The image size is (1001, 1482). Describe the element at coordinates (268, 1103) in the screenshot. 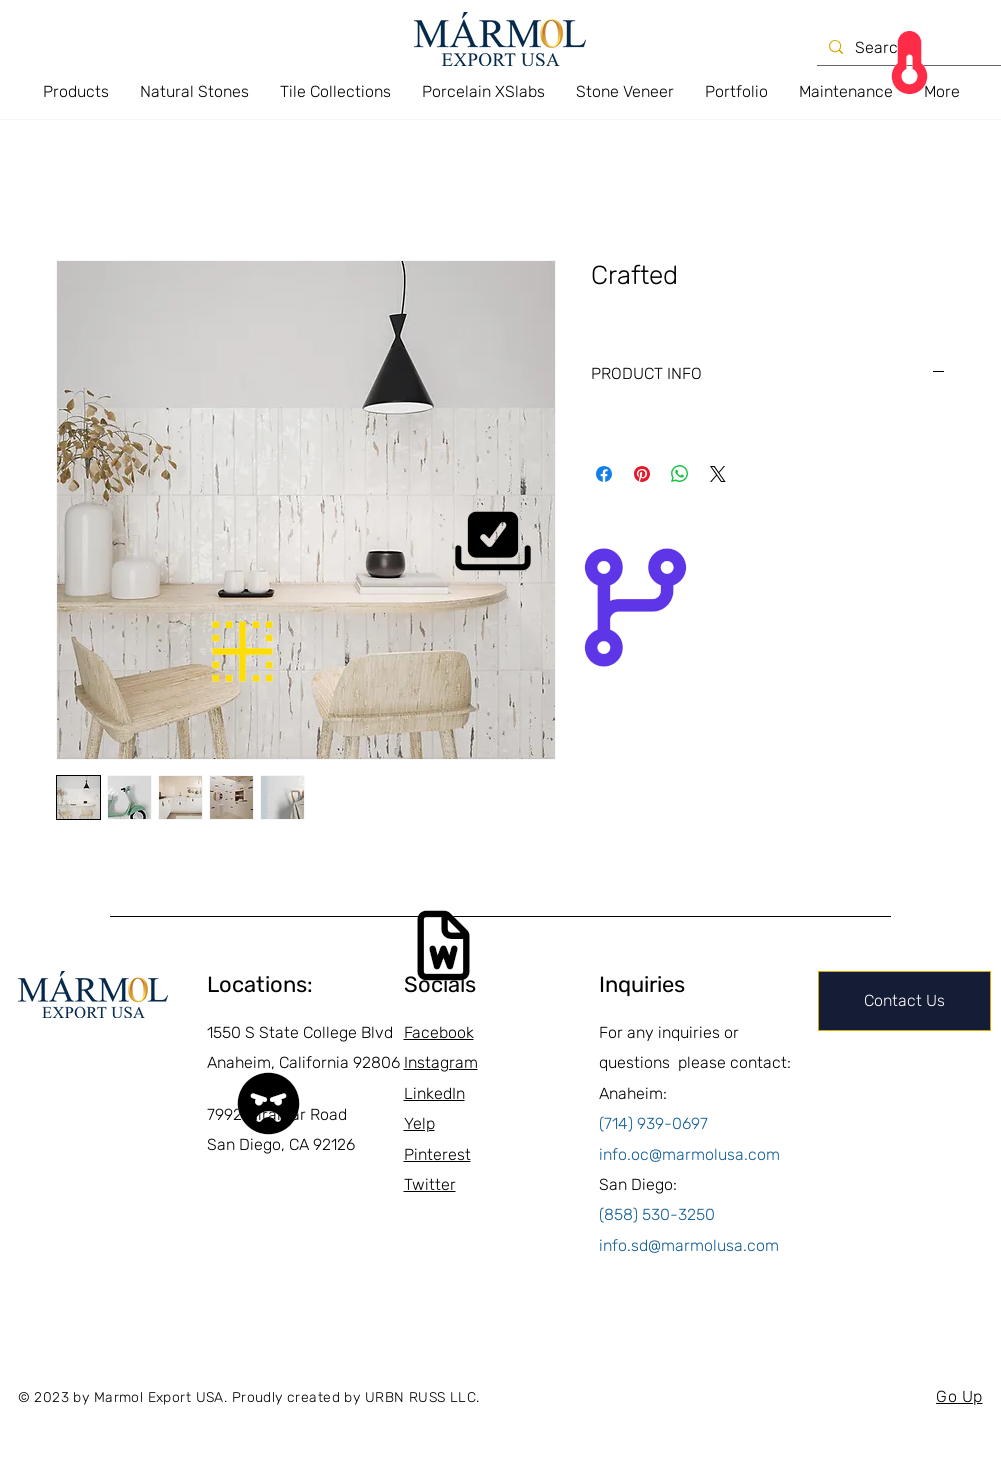

I see `react to a message with anger` at that location.